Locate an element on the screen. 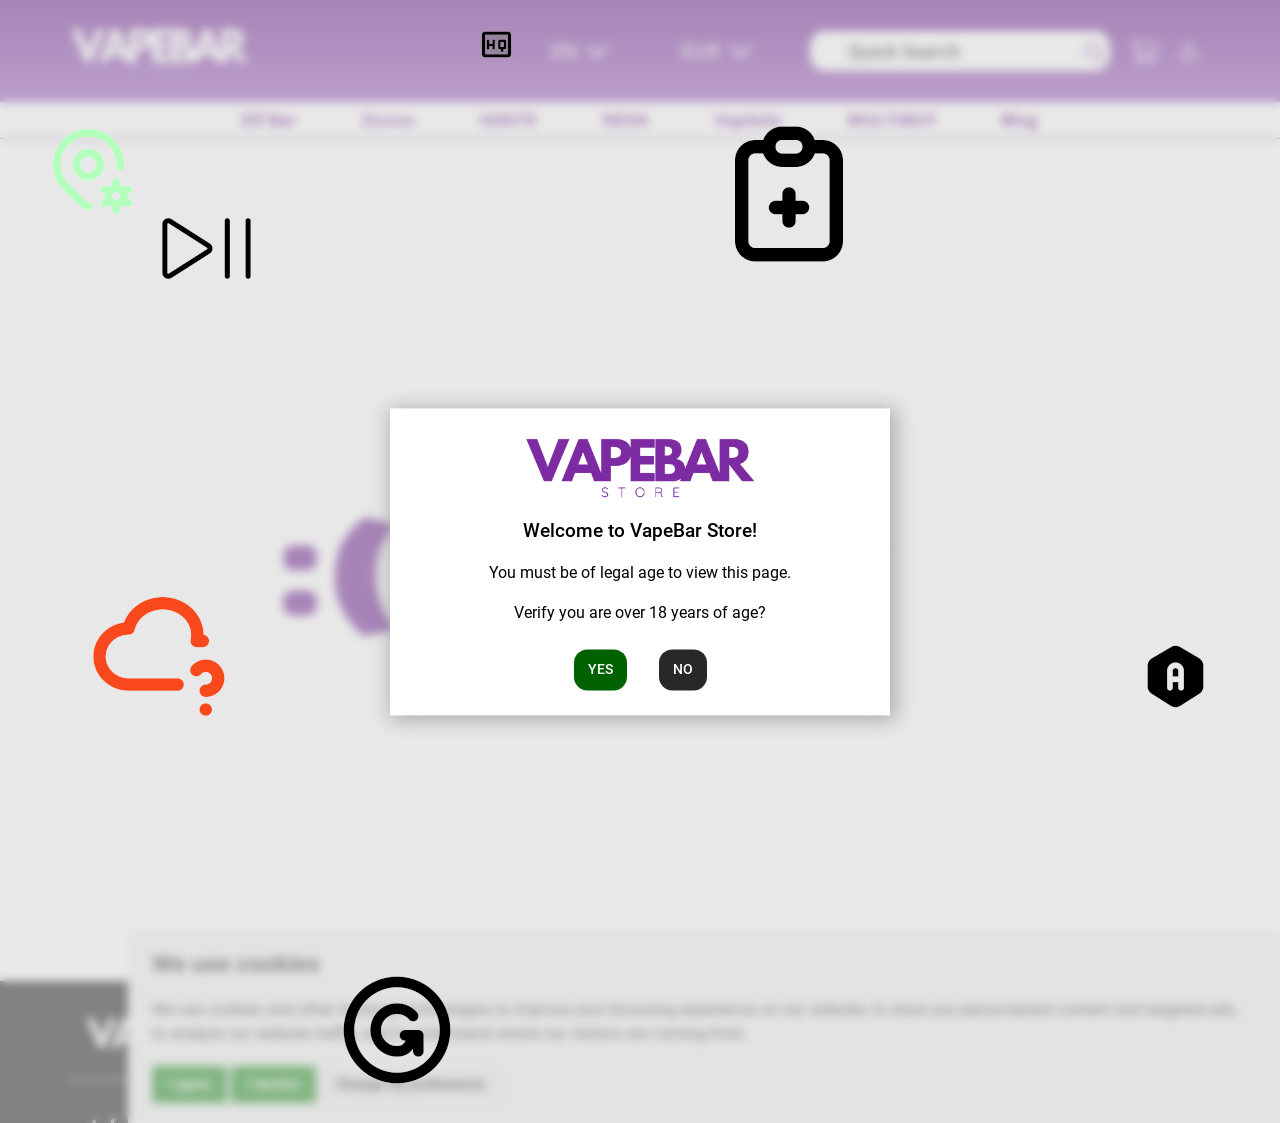 This screenshot has height=1123, width=1280. visit gumroad profile or store is located at coordinates (397, 1030).